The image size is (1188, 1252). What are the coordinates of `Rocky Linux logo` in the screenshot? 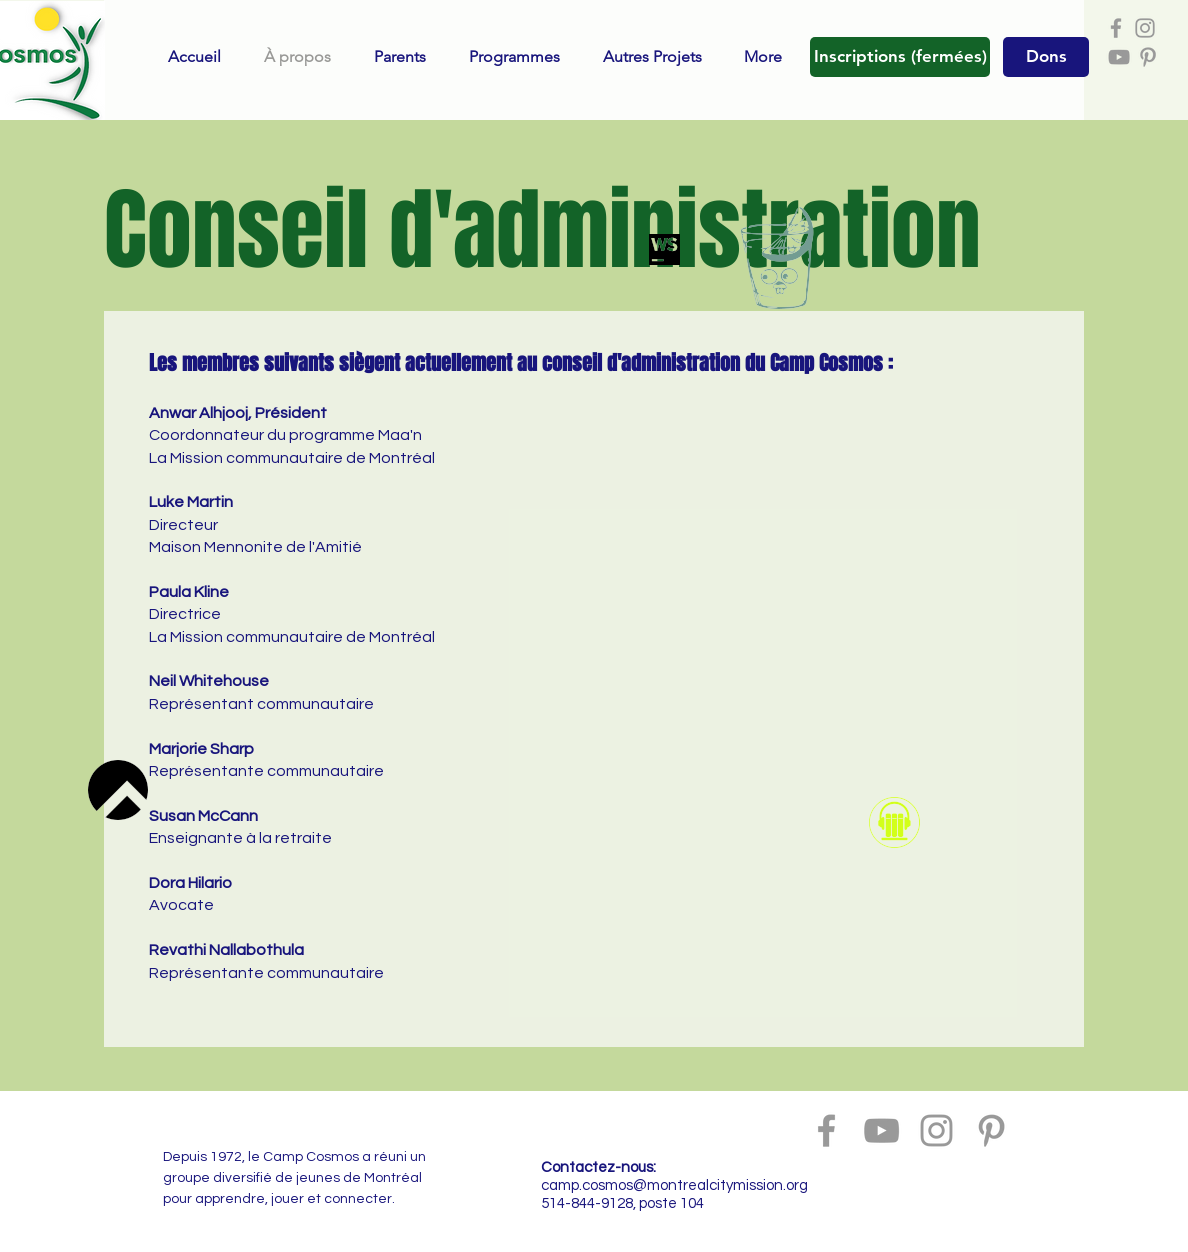 It's located at (118, 790).